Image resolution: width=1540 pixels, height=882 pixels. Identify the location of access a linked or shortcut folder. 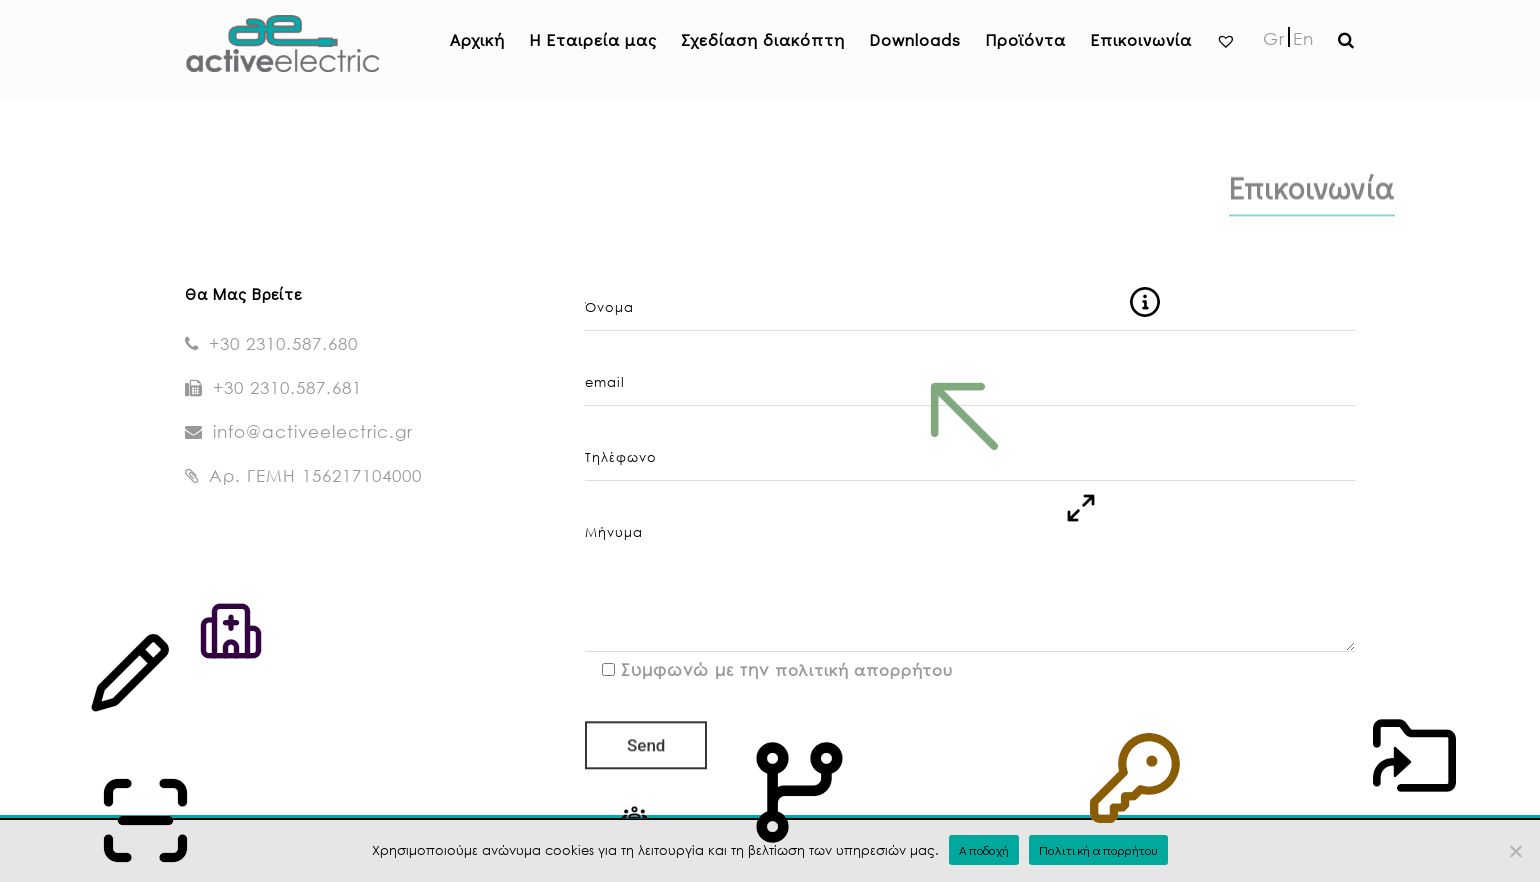
(1414, 755).